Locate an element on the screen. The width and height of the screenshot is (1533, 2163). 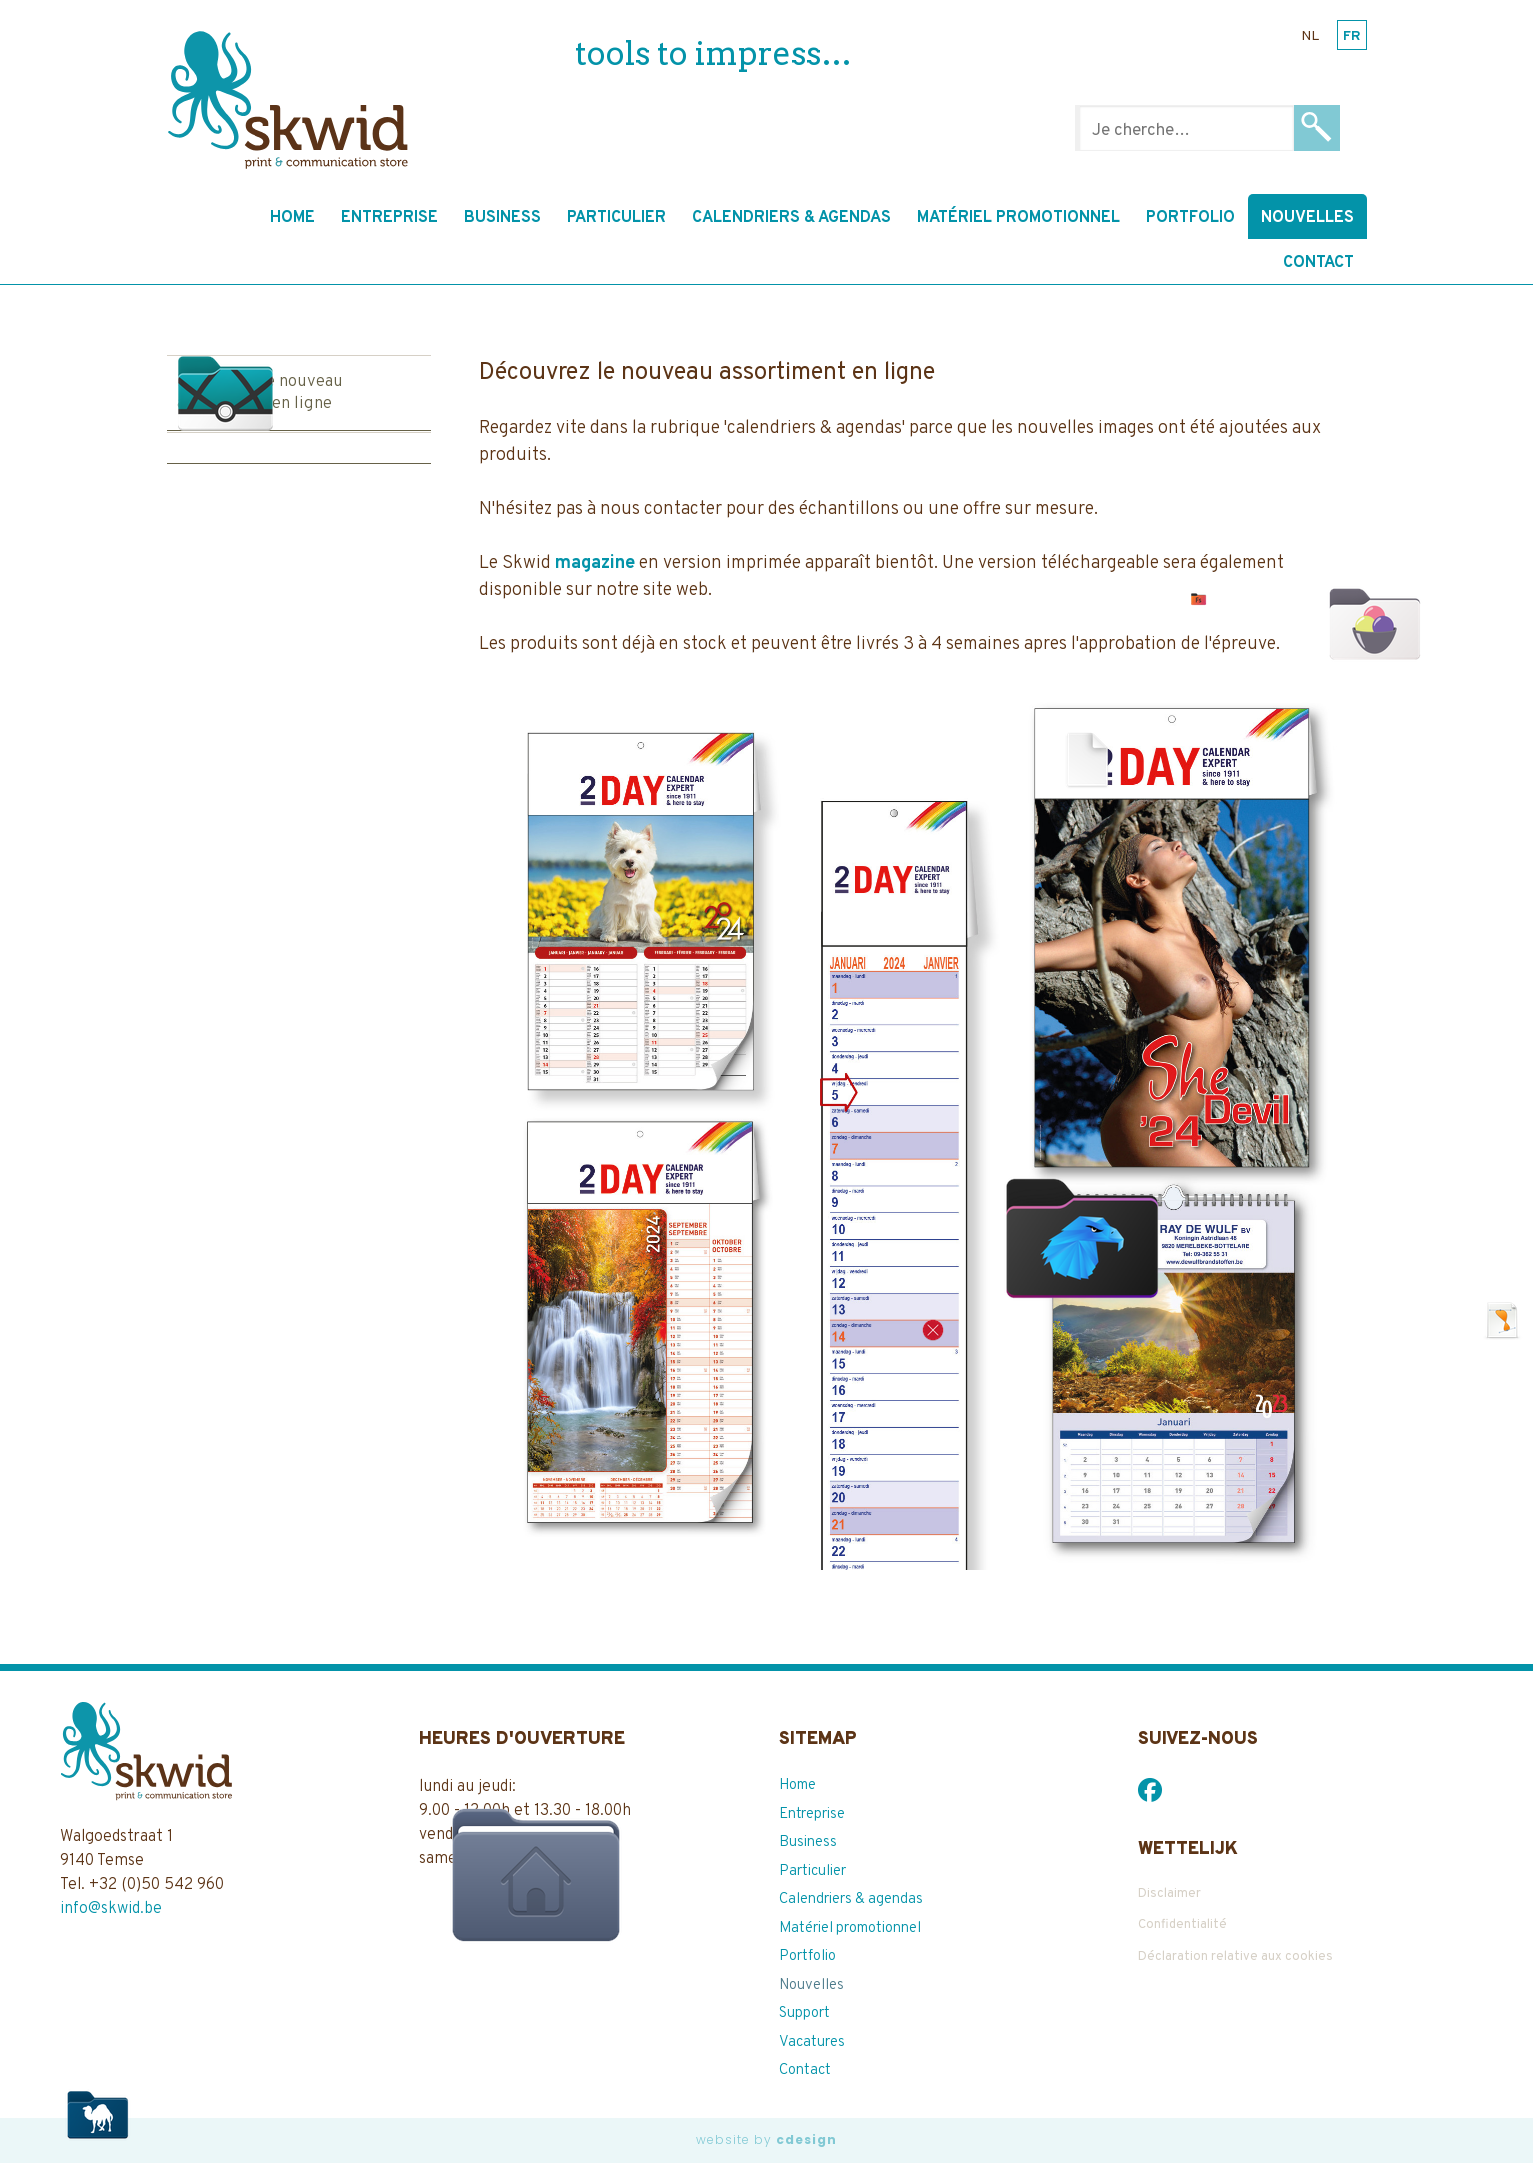
indicates a file or content that cannot be read or accessed is located at coordinates (933, 1330).